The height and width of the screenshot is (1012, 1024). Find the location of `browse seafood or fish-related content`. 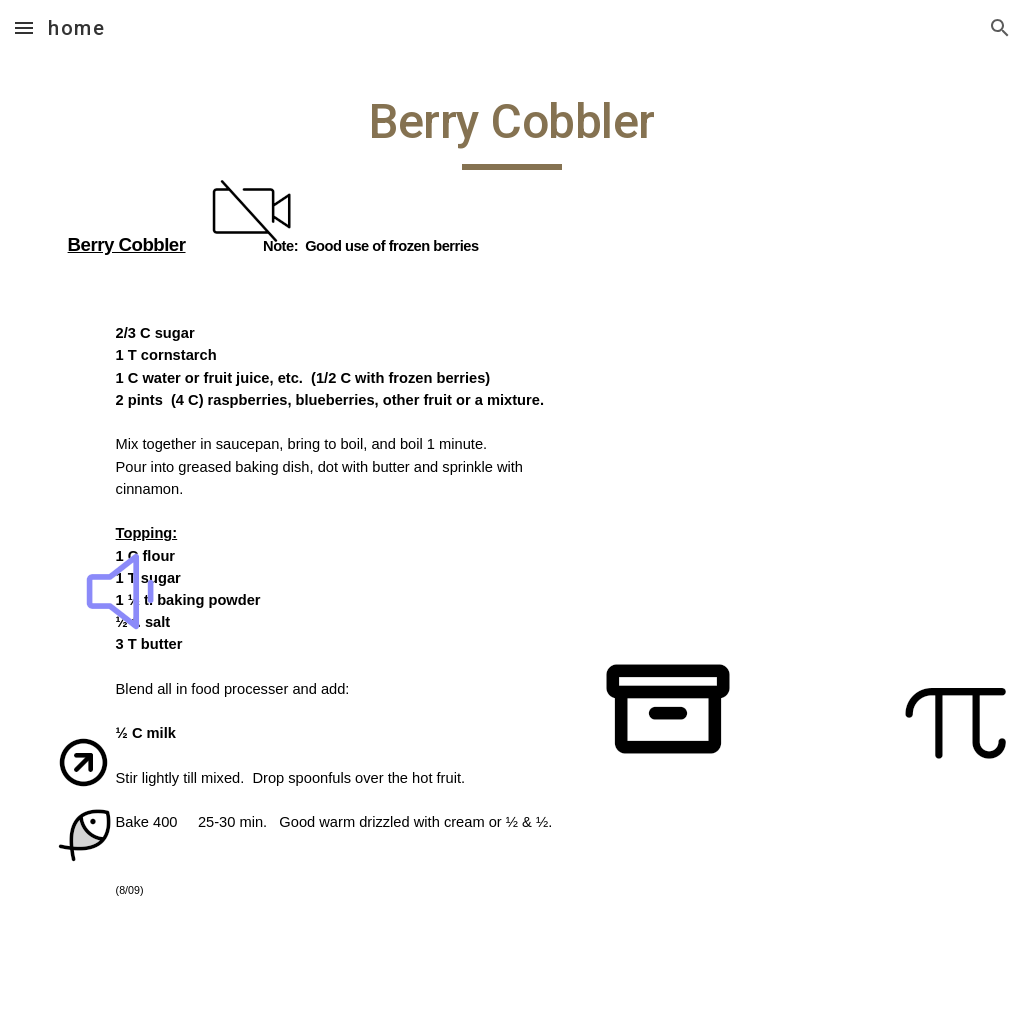

browse seafood or fish-related content is located at coordinates (86, 833).